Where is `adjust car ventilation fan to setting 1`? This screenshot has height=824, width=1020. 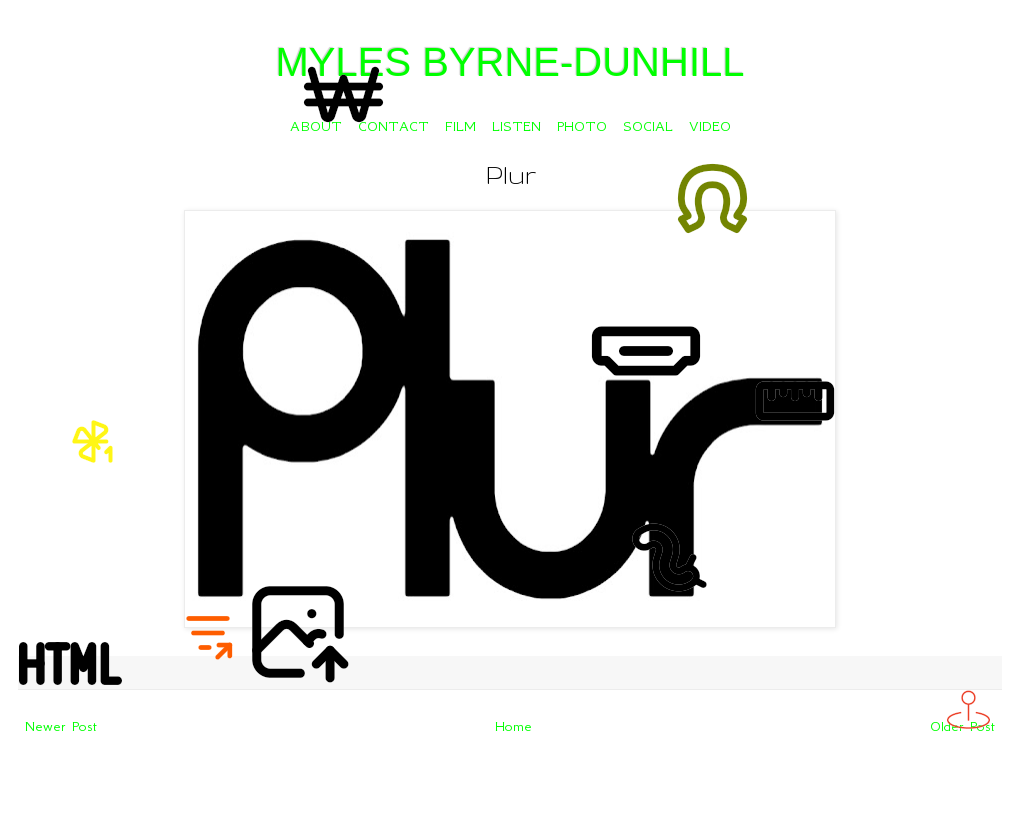 adjust car ventilation fan to setting 1 is located at coordinates (93, 441).